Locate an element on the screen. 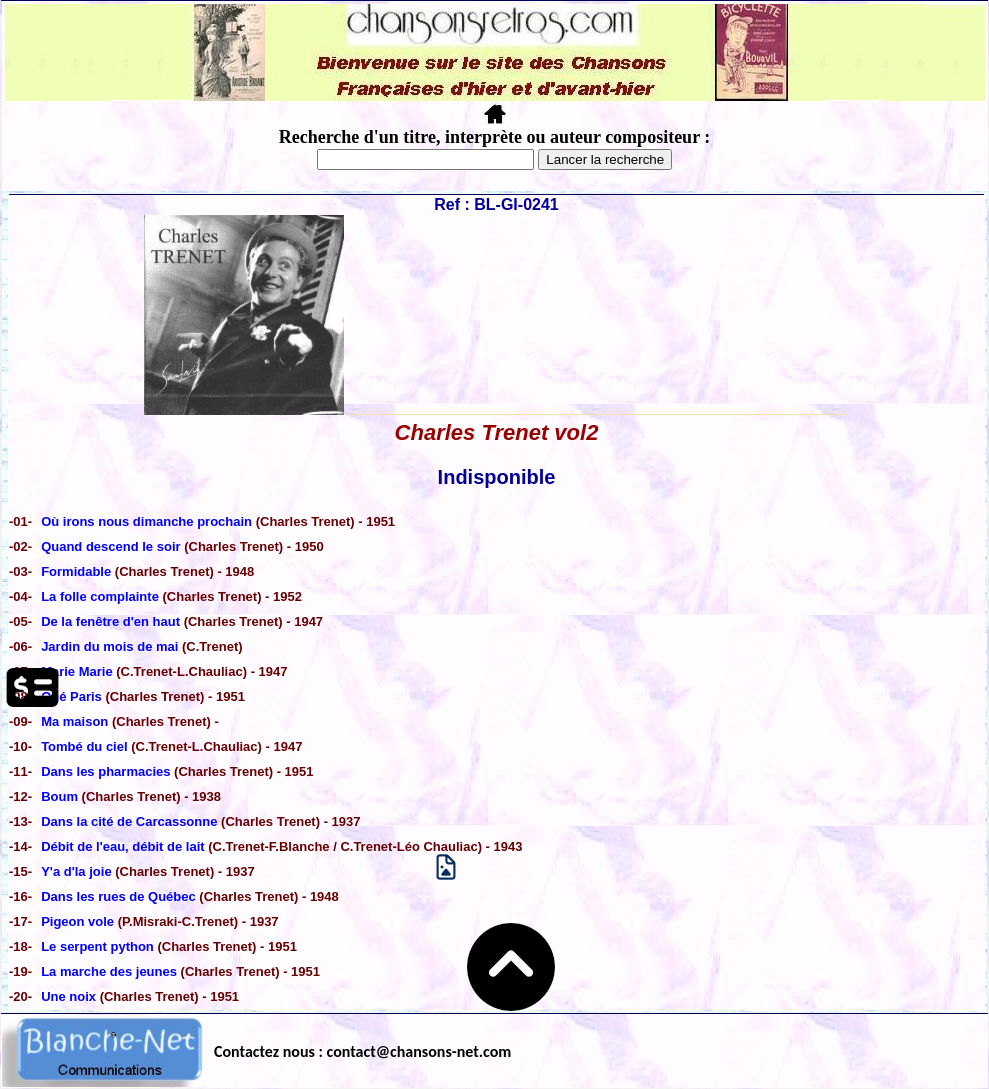  view payment or check details is located at coordinates (32, 687).